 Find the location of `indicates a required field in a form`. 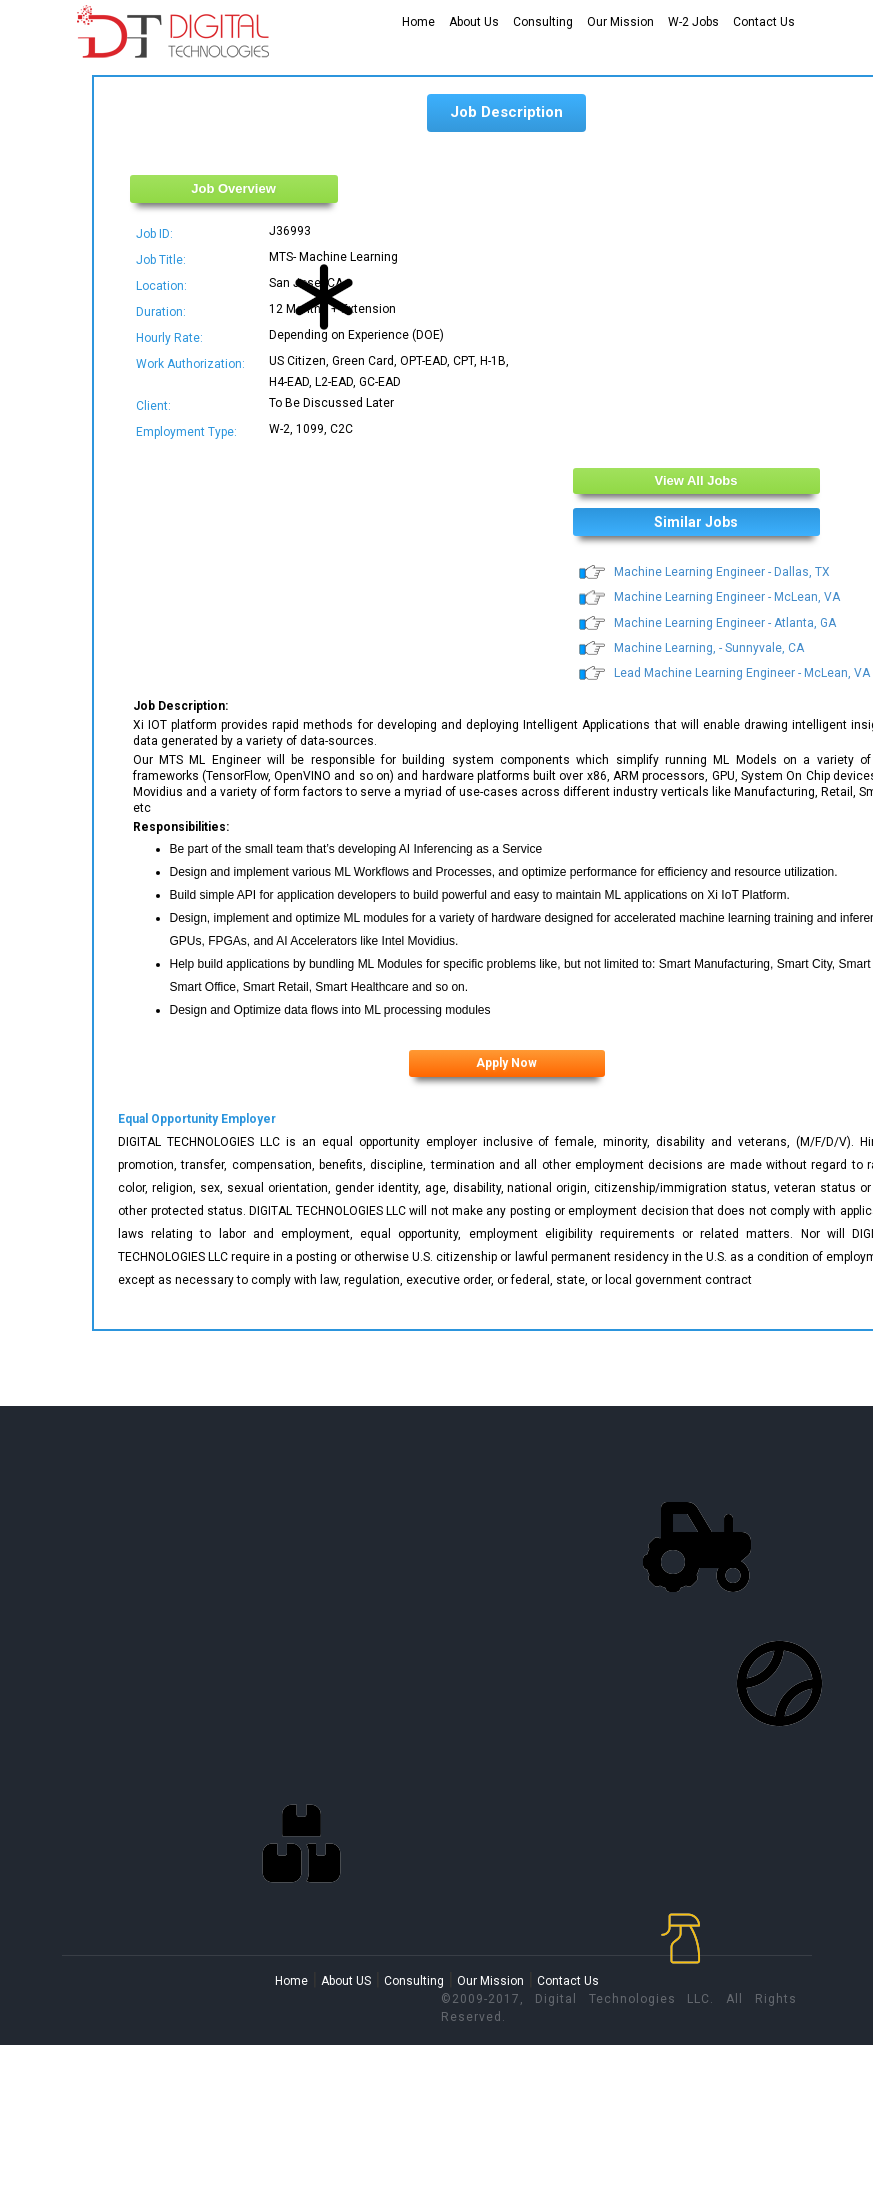

indicates a required field in a form is located at coordinates (324, 297).